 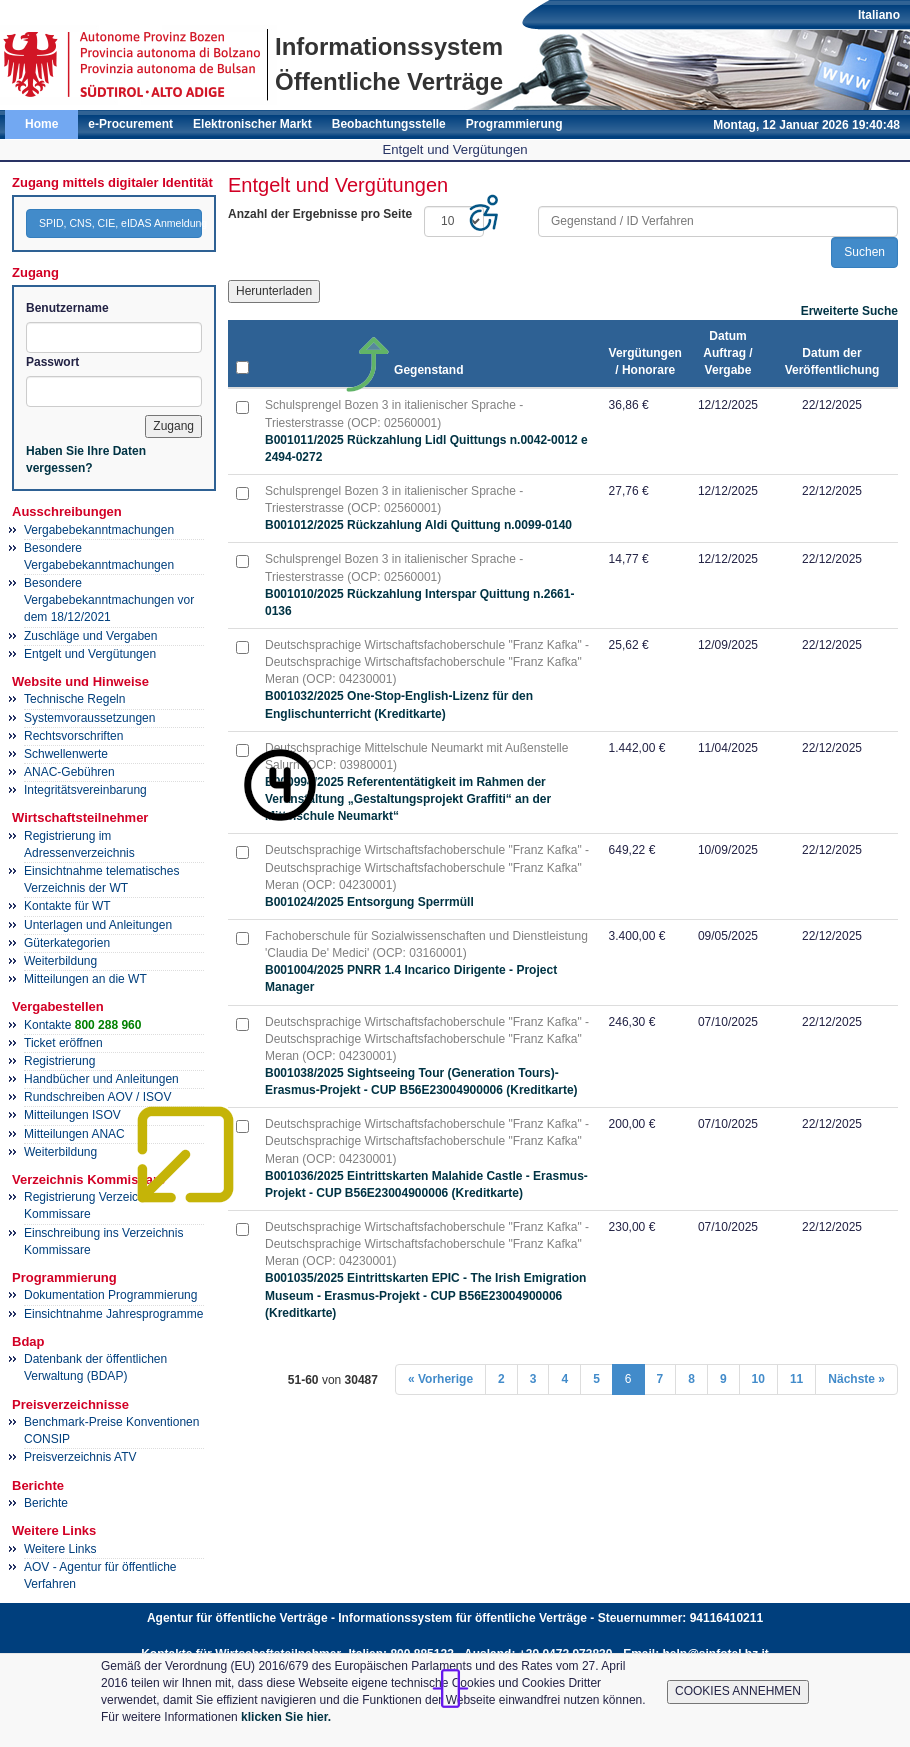 I want to click on center align object vertically, so click(x=450, y=1688).